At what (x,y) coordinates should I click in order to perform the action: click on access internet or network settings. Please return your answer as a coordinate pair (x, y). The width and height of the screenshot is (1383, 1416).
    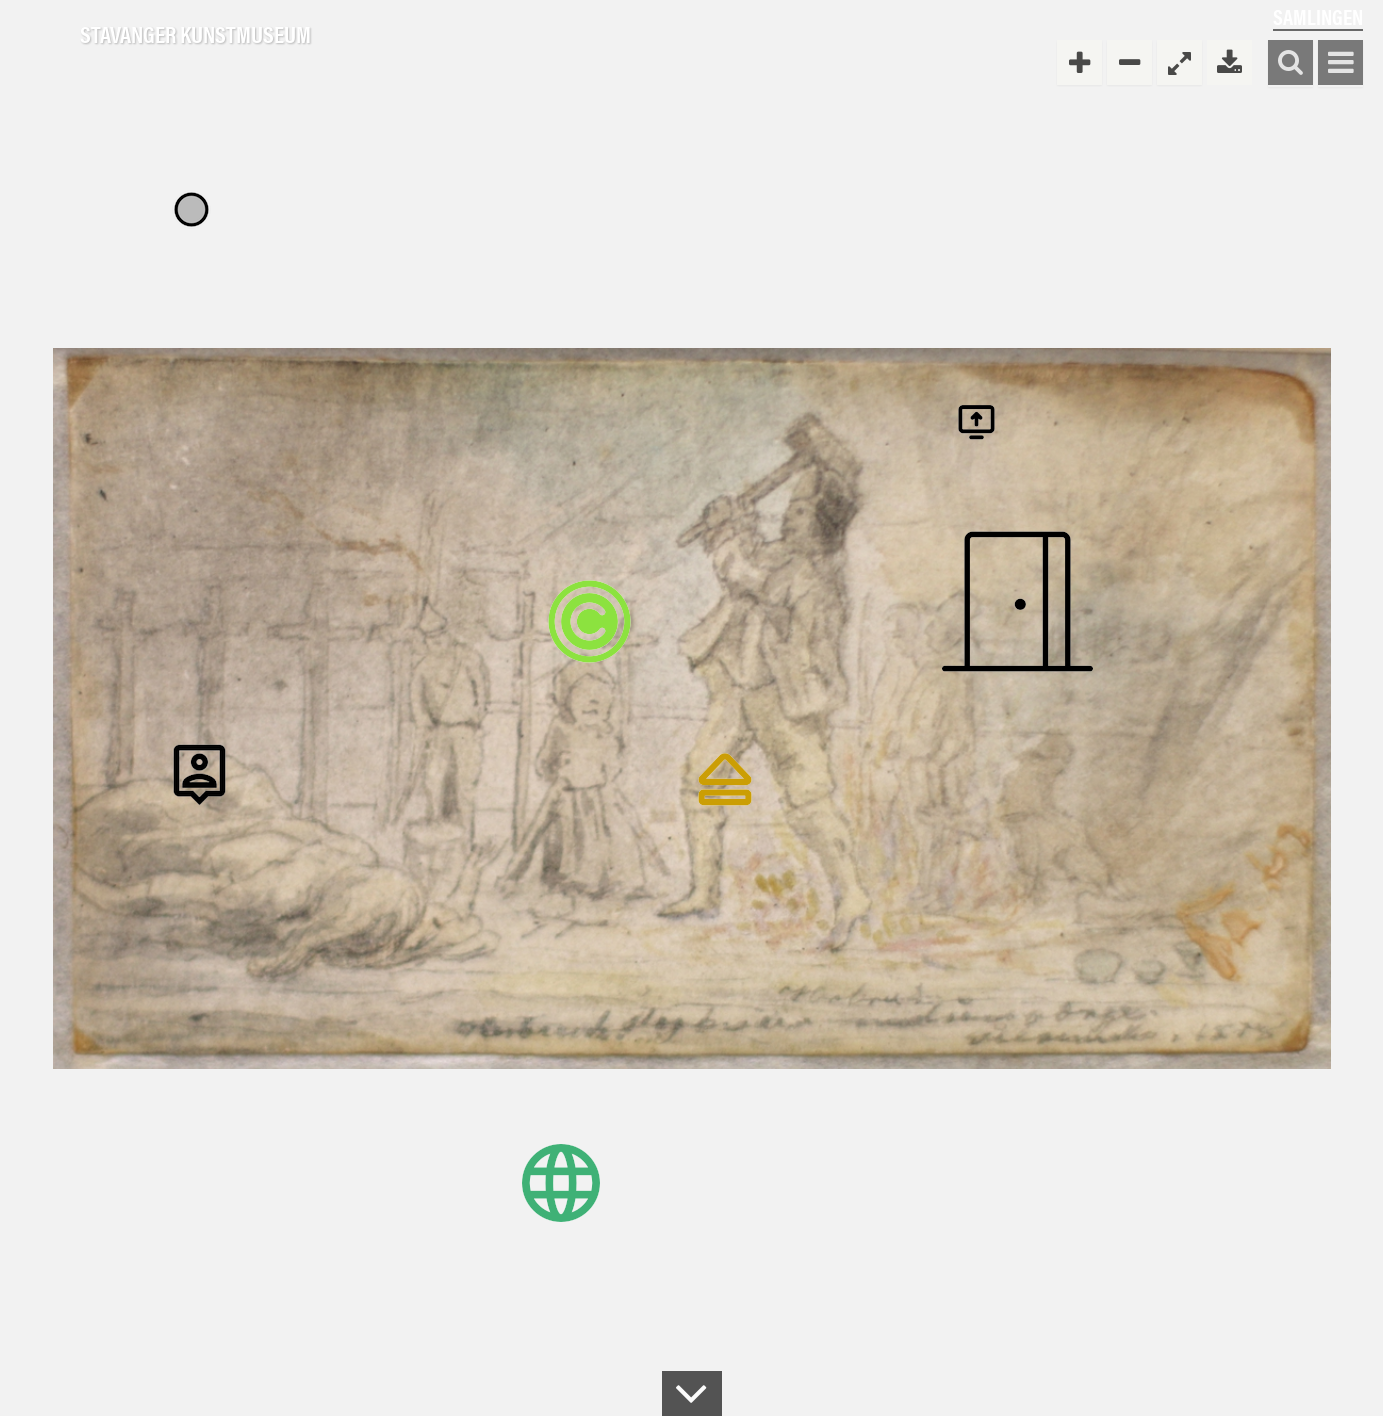
    Looking at the image, I should click on (561, 1183).